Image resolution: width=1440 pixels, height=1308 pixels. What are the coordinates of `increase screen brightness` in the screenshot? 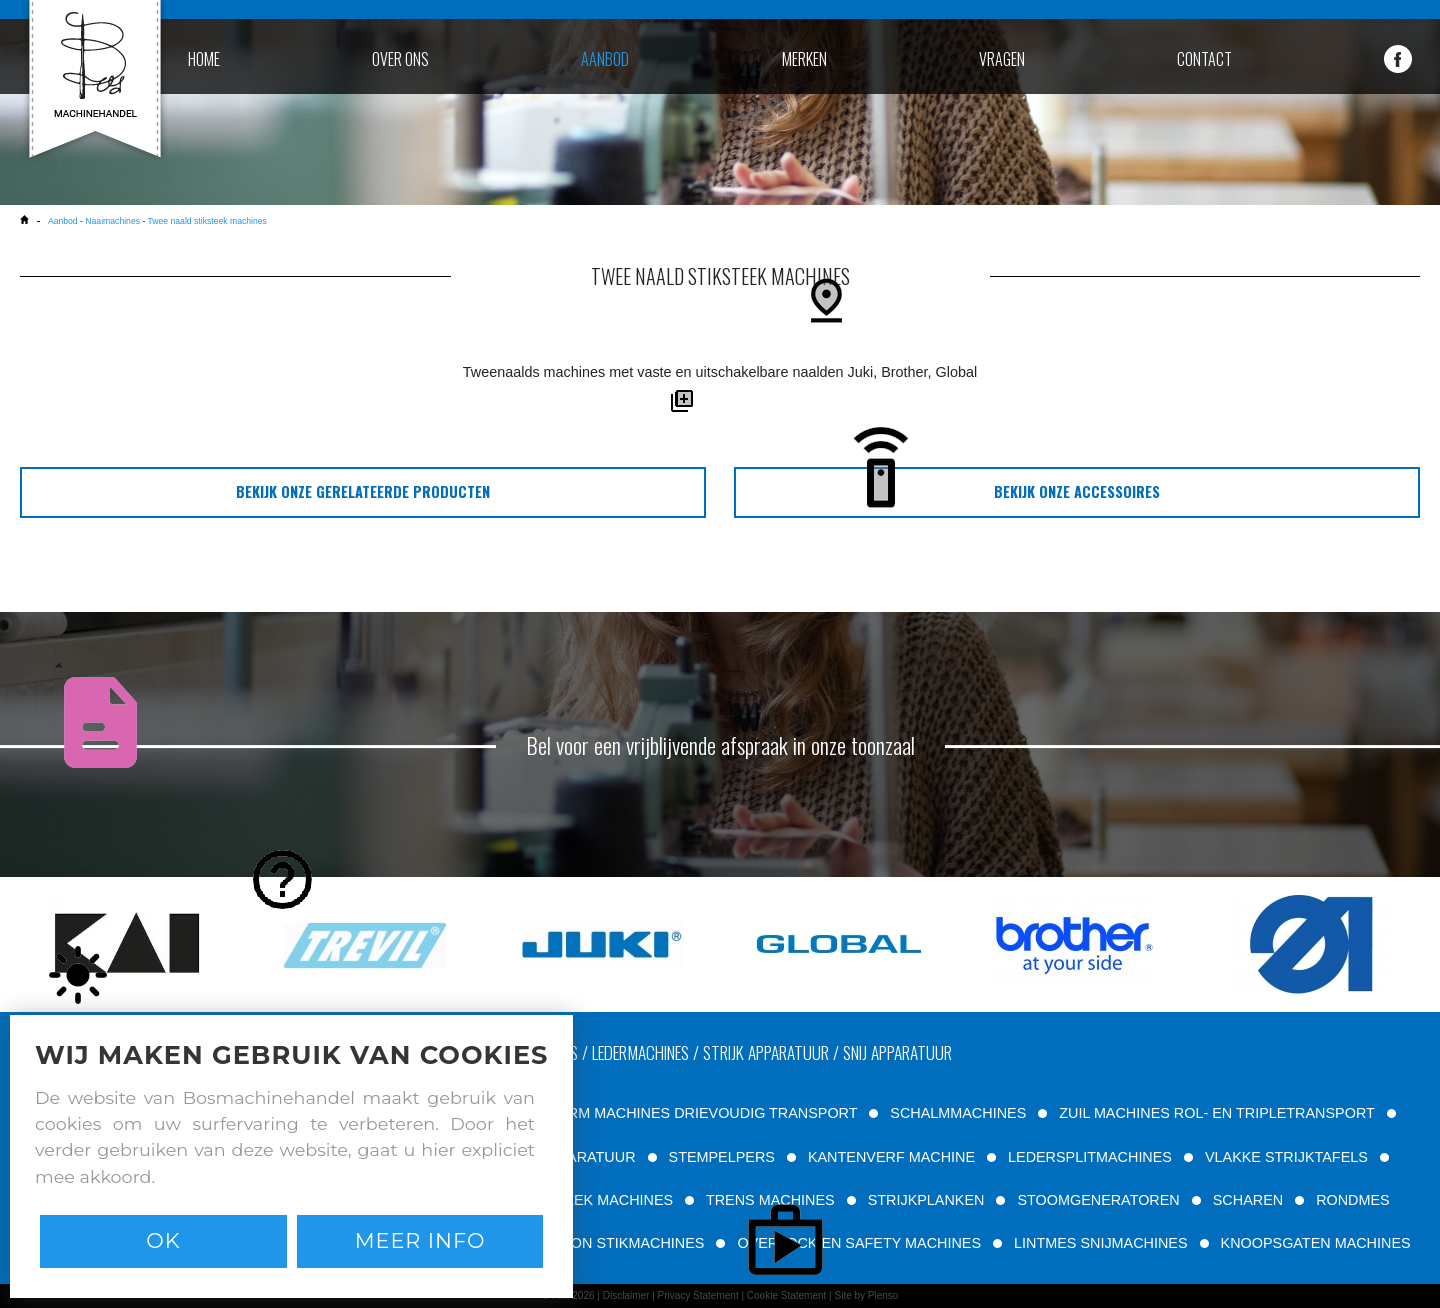 It's located at (78, 975).